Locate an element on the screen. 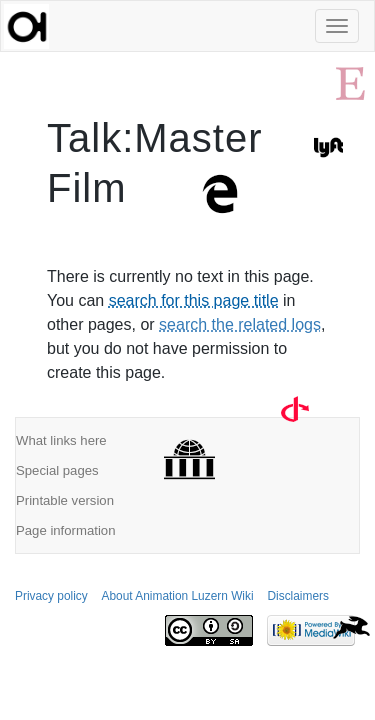 The image size is (375, 720). open the lyft app is located at coordinates (328, 147).